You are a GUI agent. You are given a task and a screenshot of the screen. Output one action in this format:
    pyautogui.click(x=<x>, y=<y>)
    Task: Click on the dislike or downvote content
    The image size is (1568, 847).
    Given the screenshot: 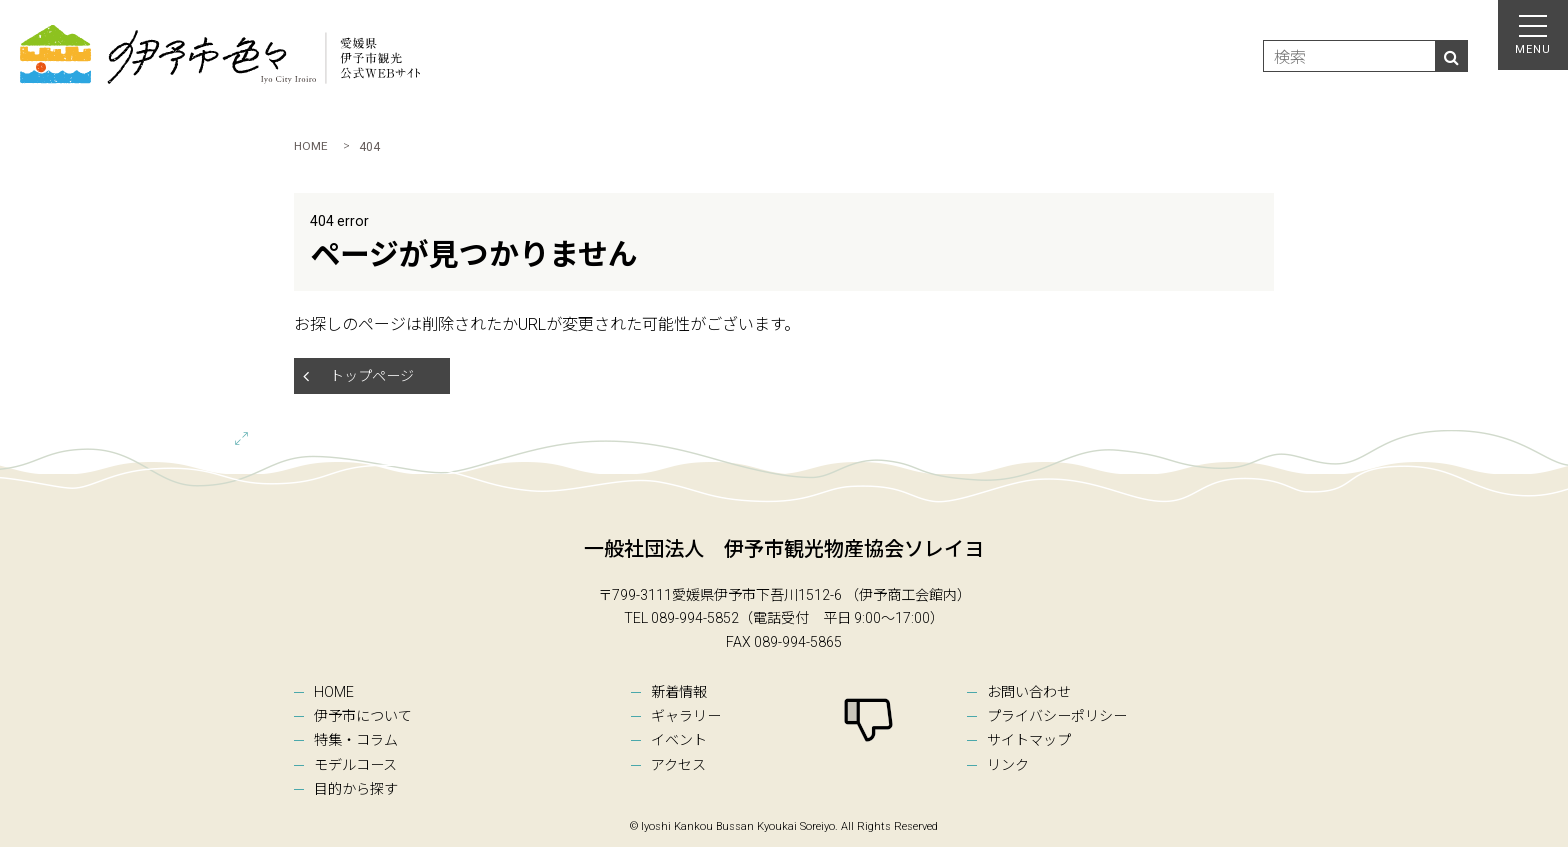 What is the action you would take?
    pyautogui.click(x=868, y=717)
    